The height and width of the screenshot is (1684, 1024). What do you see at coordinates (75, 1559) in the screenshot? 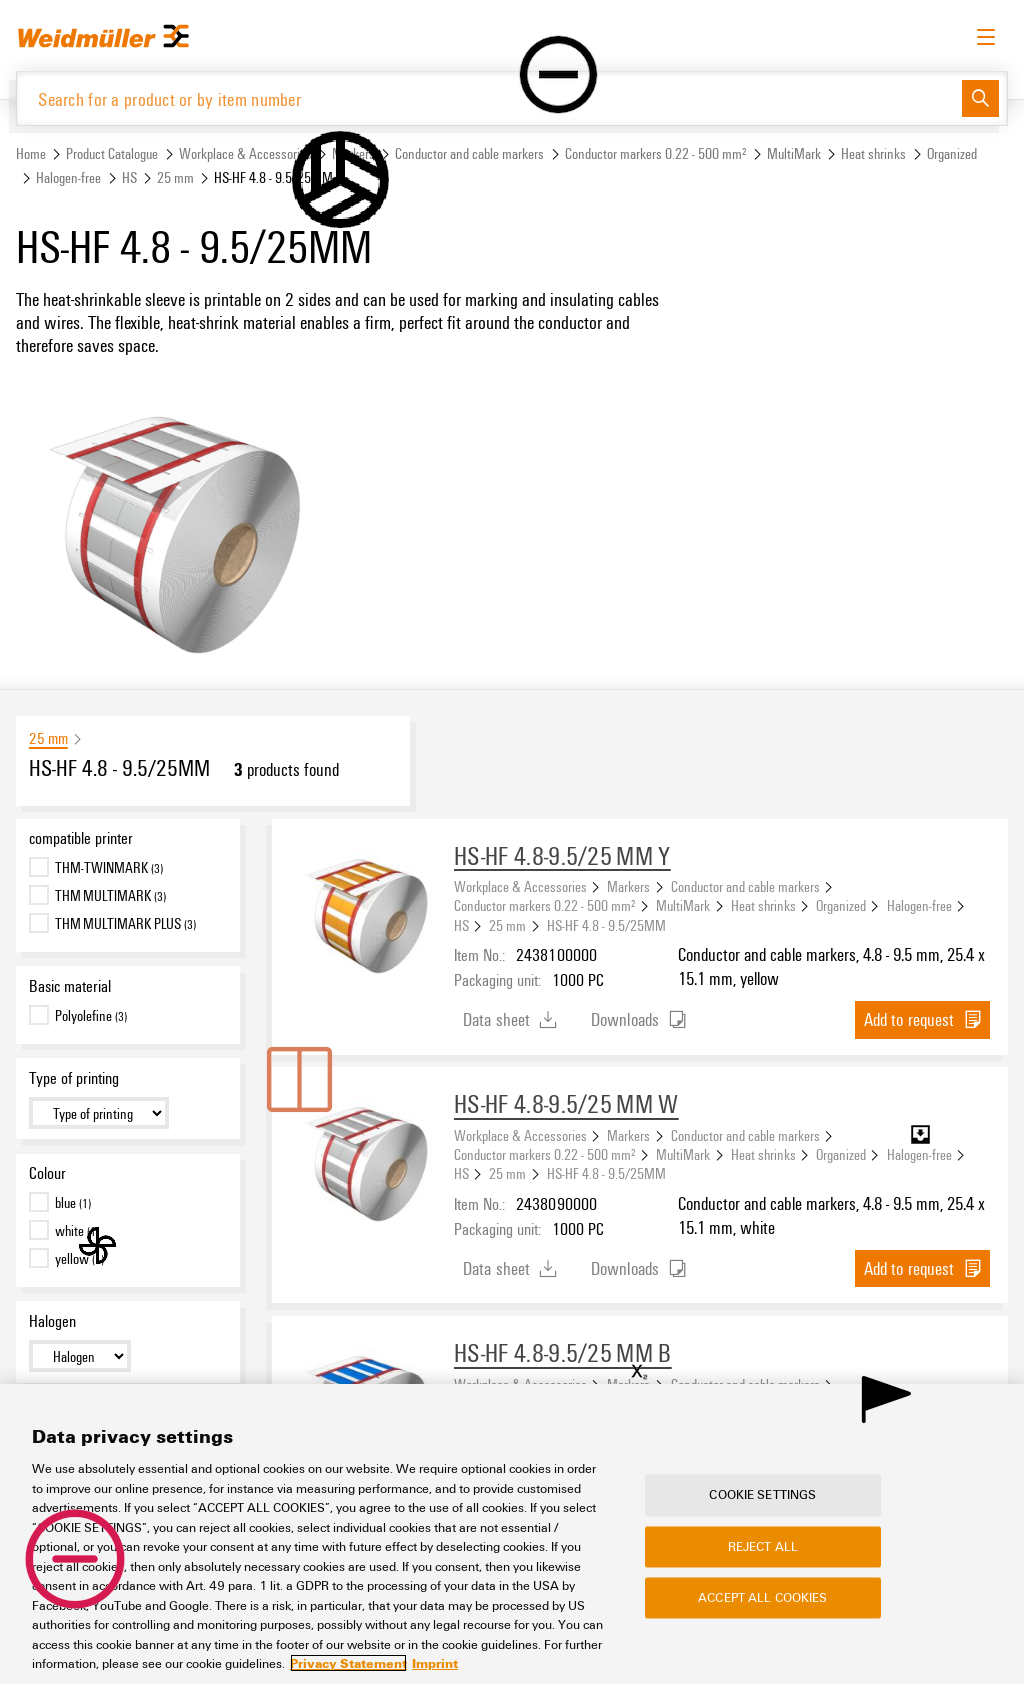
I see `remove an item from a list` at bounding box center [75, 1559].